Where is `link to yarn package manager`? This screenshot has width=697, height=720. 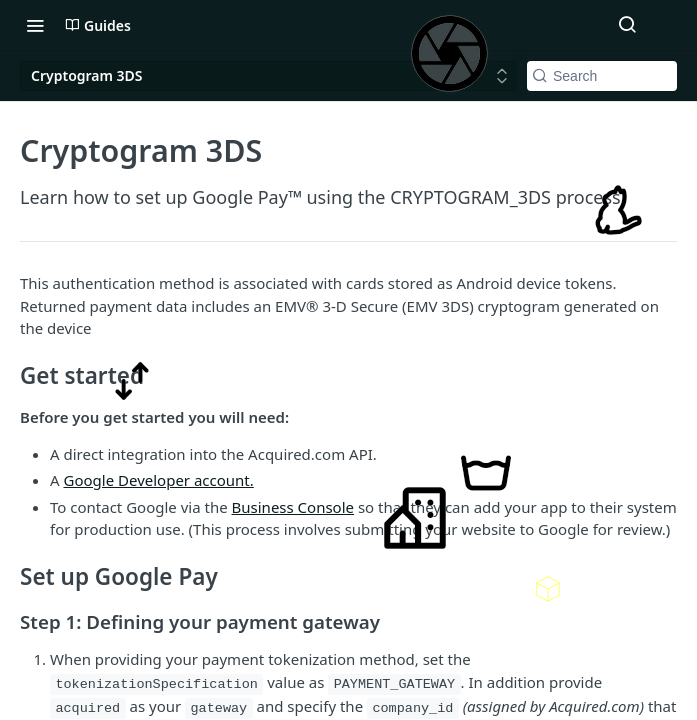 link to yarn package manager is located at coordinates (618, 210).